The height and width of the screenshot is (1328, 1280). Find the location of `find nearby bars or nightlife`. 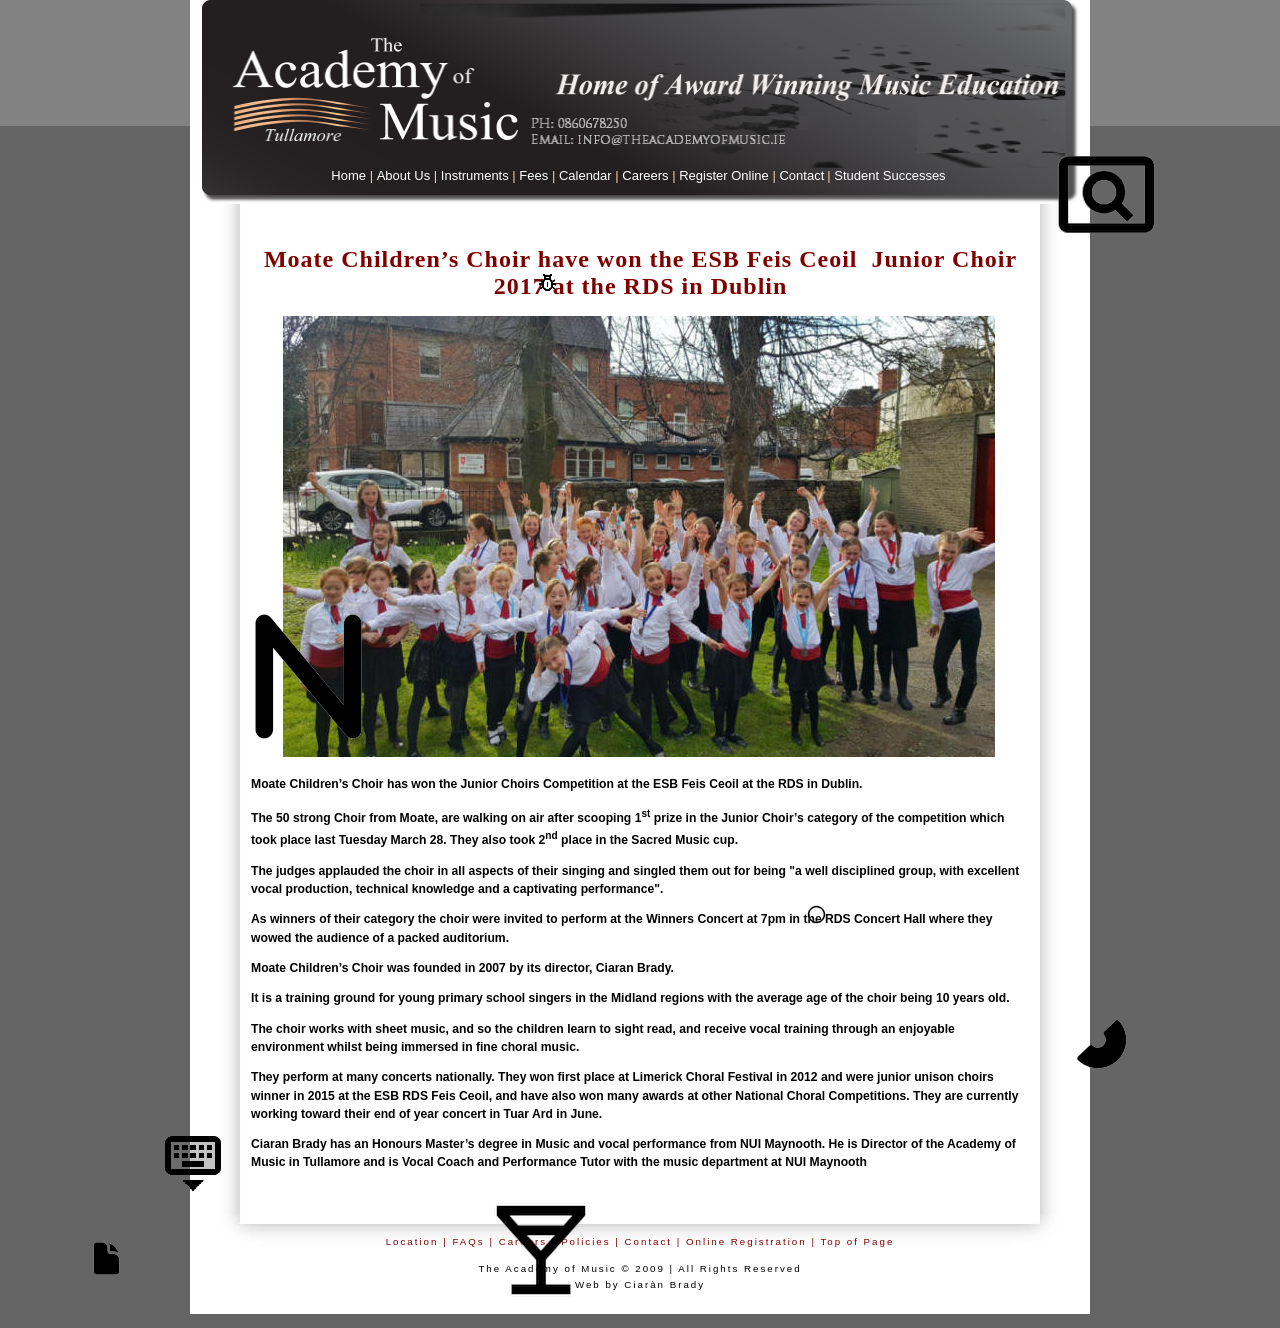

find nearby bars or nightlife is located at coordinates (541, 1250).